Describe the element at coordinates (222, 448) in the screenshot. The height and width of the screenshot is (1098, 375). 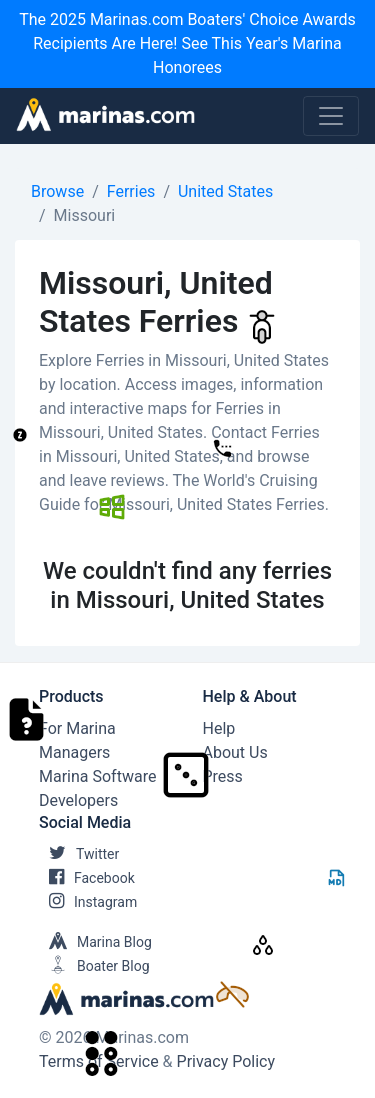
I see `access phone or call settings` at that location.